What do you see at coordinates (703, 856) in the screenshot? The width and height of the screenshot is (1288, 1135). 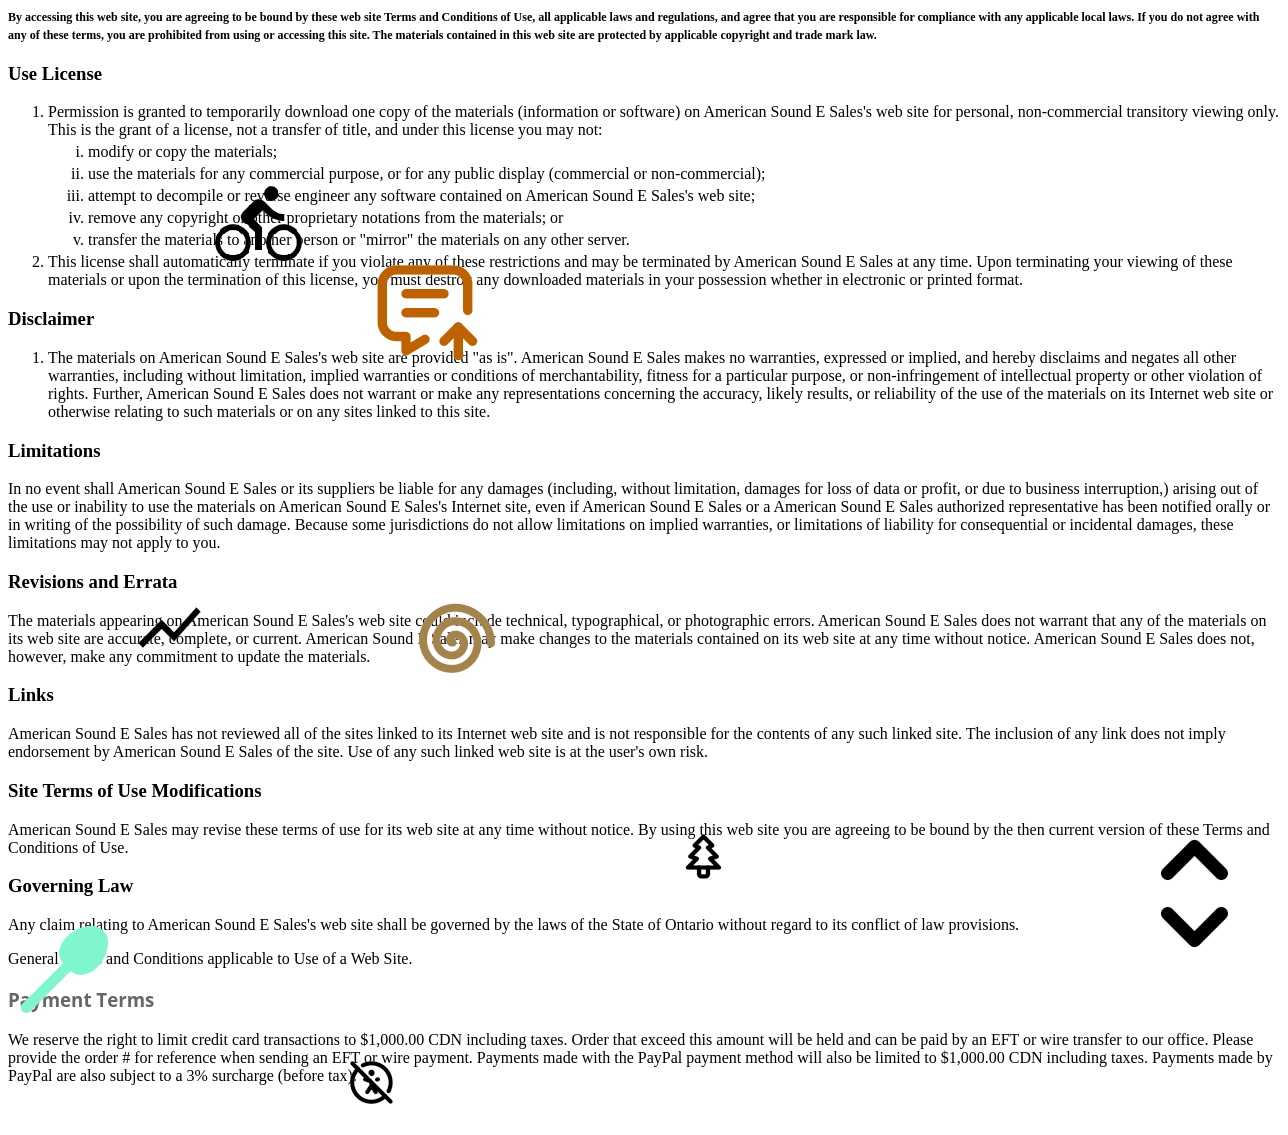 I see `indicates holiday or seasonal content` at bounding box center [703, 856].